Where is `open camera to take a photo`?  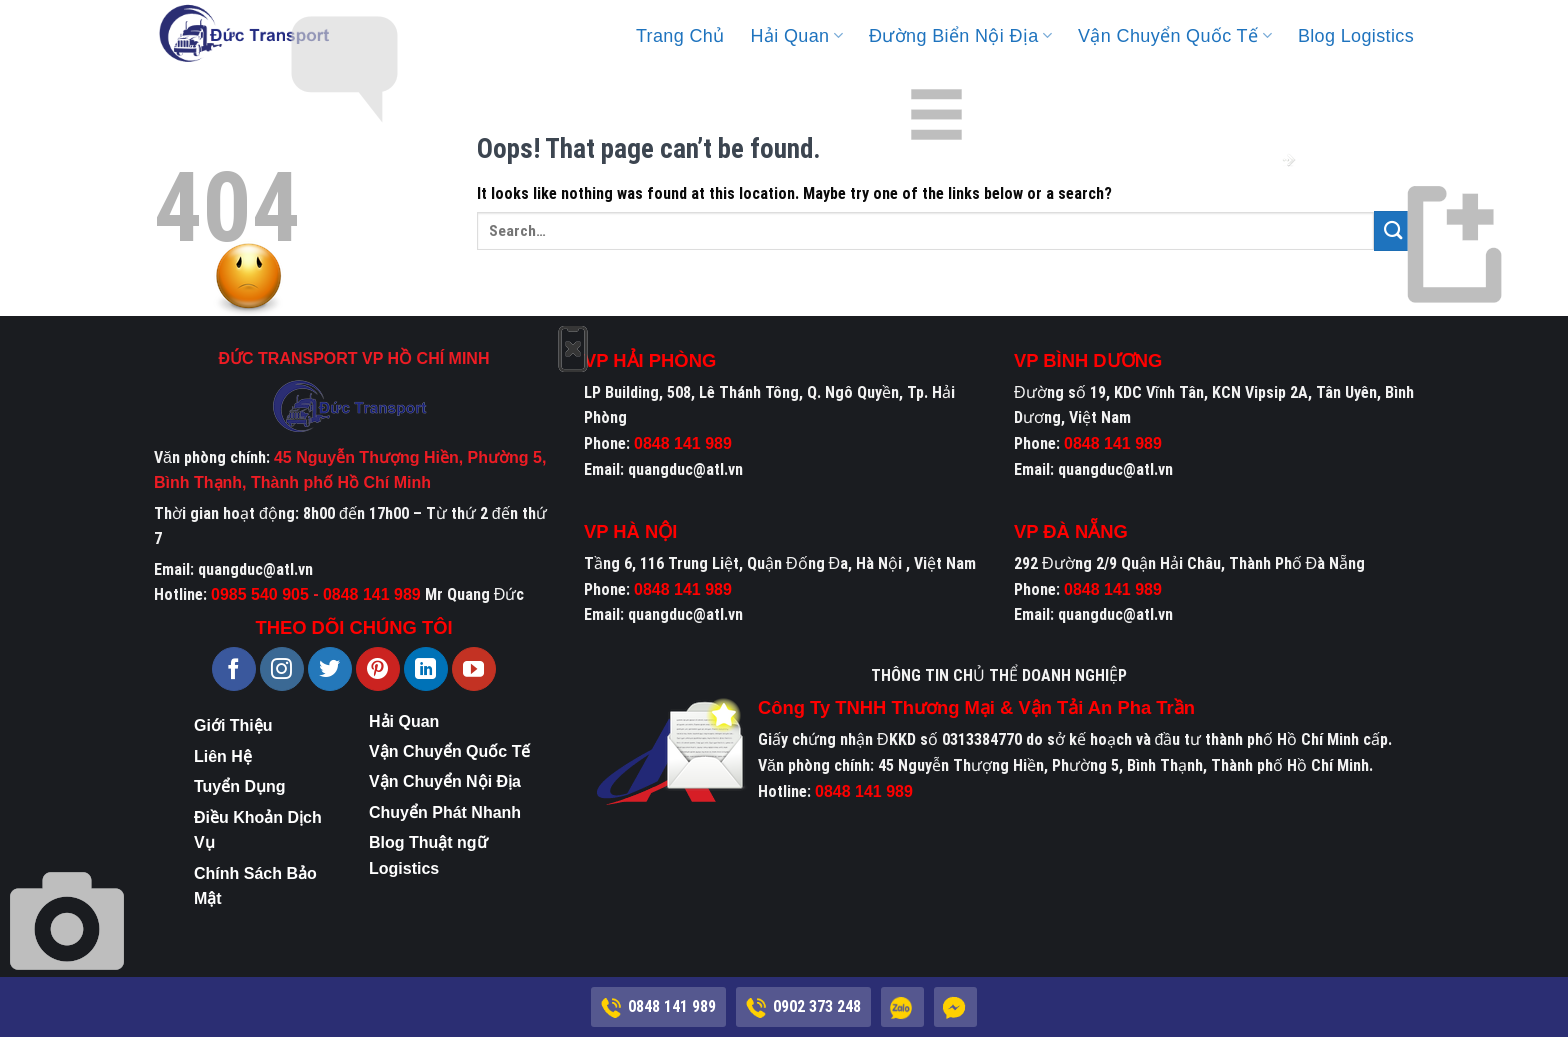
open camera to take a photo is located at coordinates (67, 921).